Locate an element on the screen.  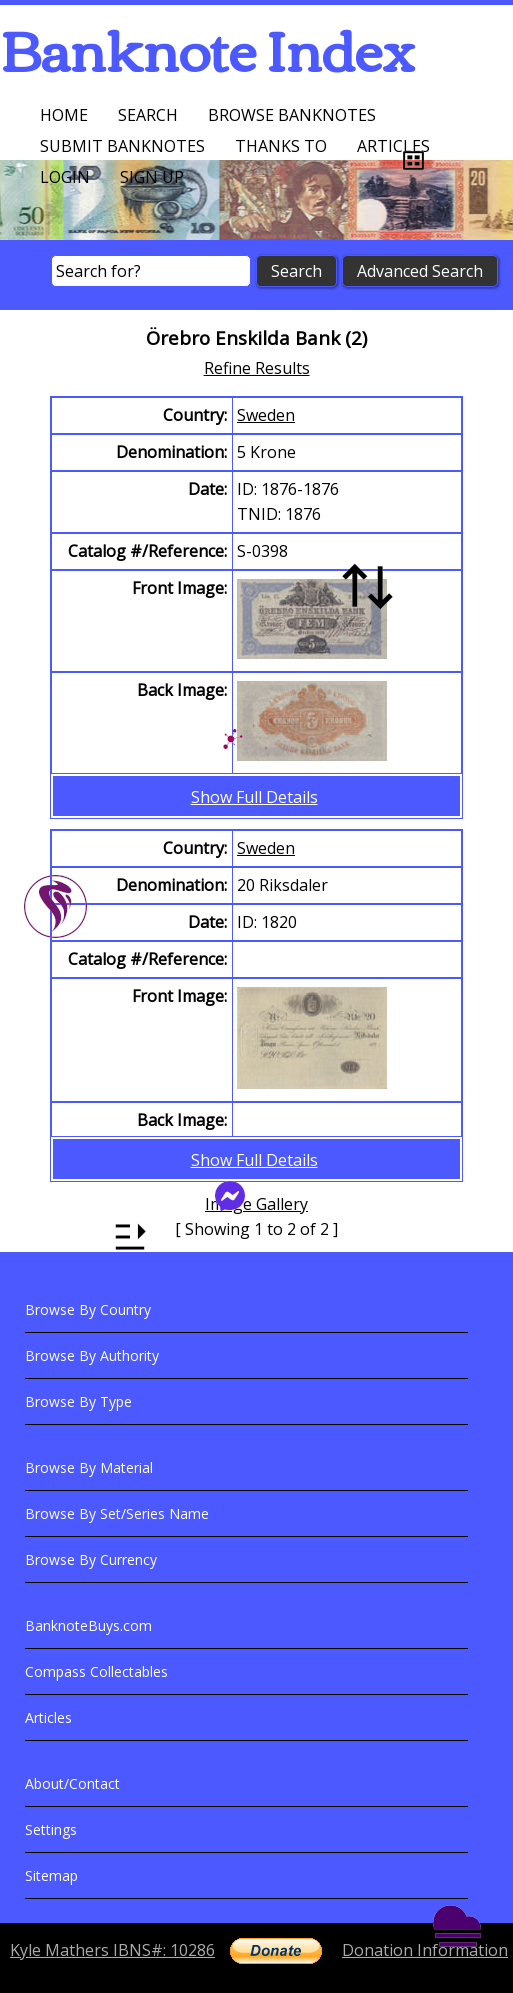
indicates foggy weather conditions is located at coordinates (457, 1927).